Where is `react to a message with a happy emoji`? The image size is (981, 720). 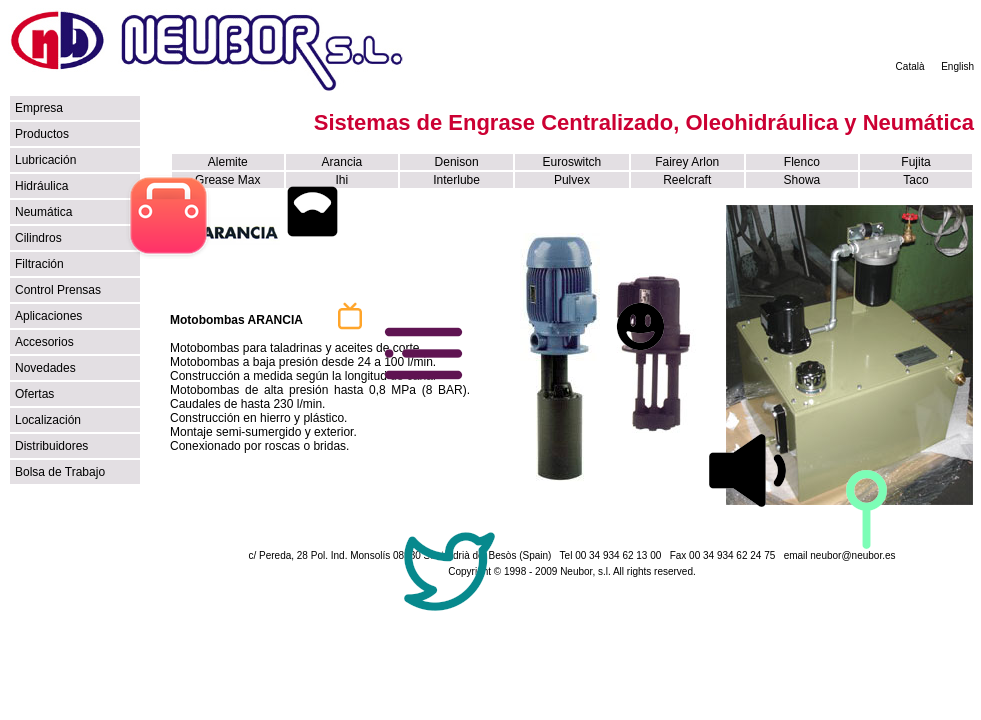 react to a message with a happy emoji is located at coordinates (640, 326).